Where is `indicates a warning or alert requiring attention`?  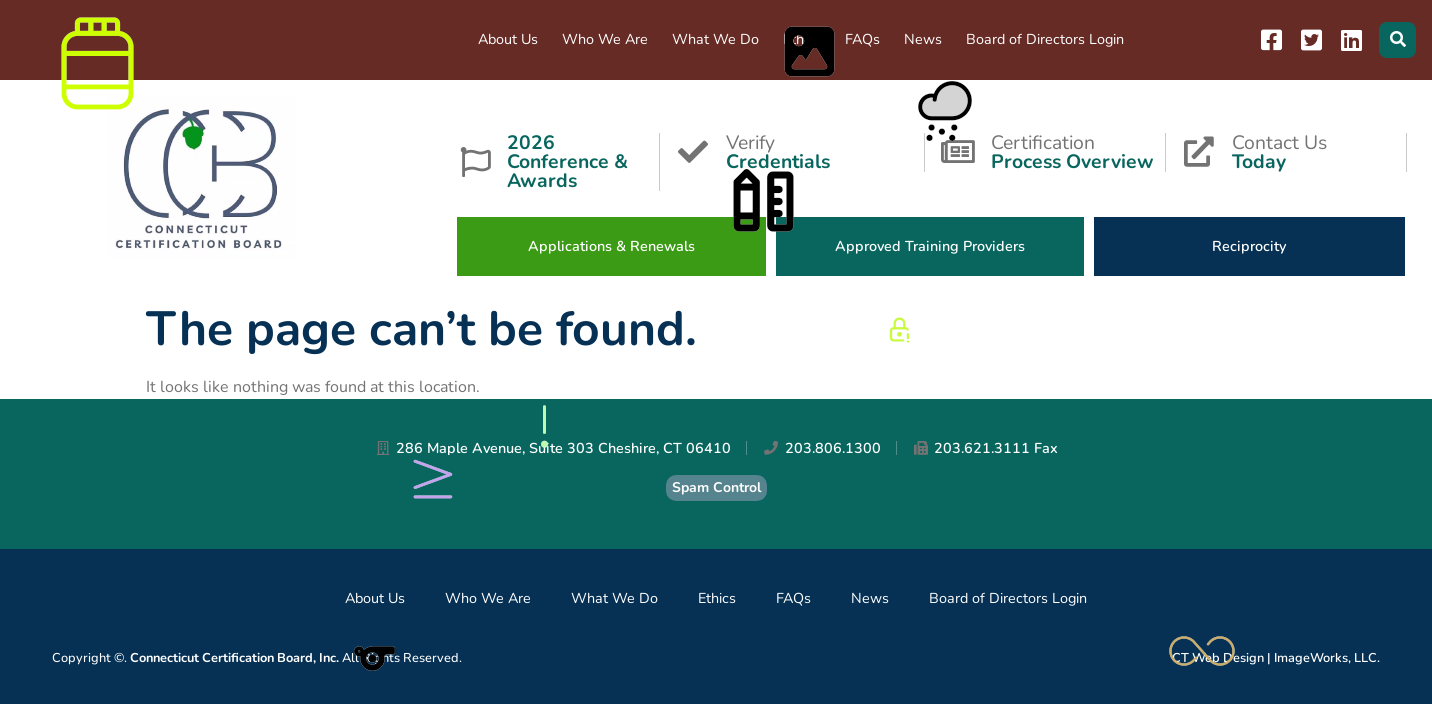
indicates a warning or alert requiring attention is located at coordinates (544, 426).